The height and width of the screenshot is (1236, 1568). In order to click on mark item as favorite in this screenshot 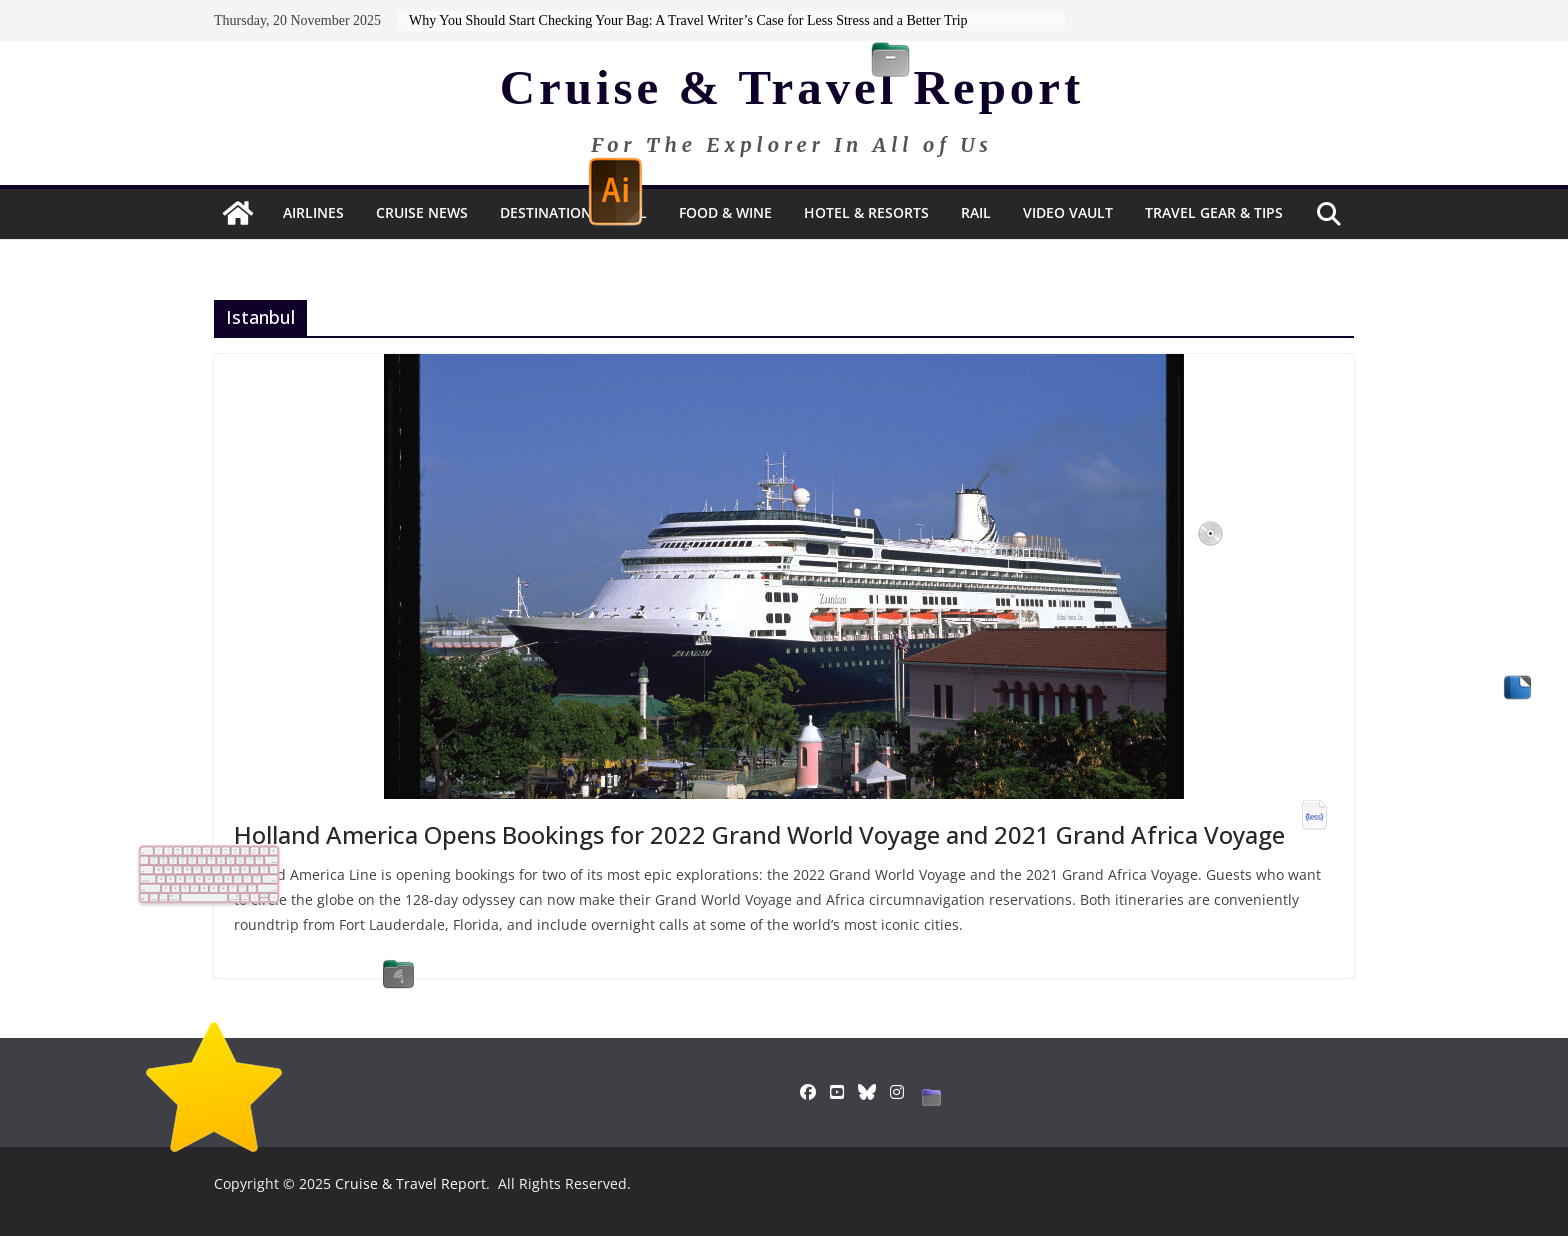, I will do `click(214, 1087)`.